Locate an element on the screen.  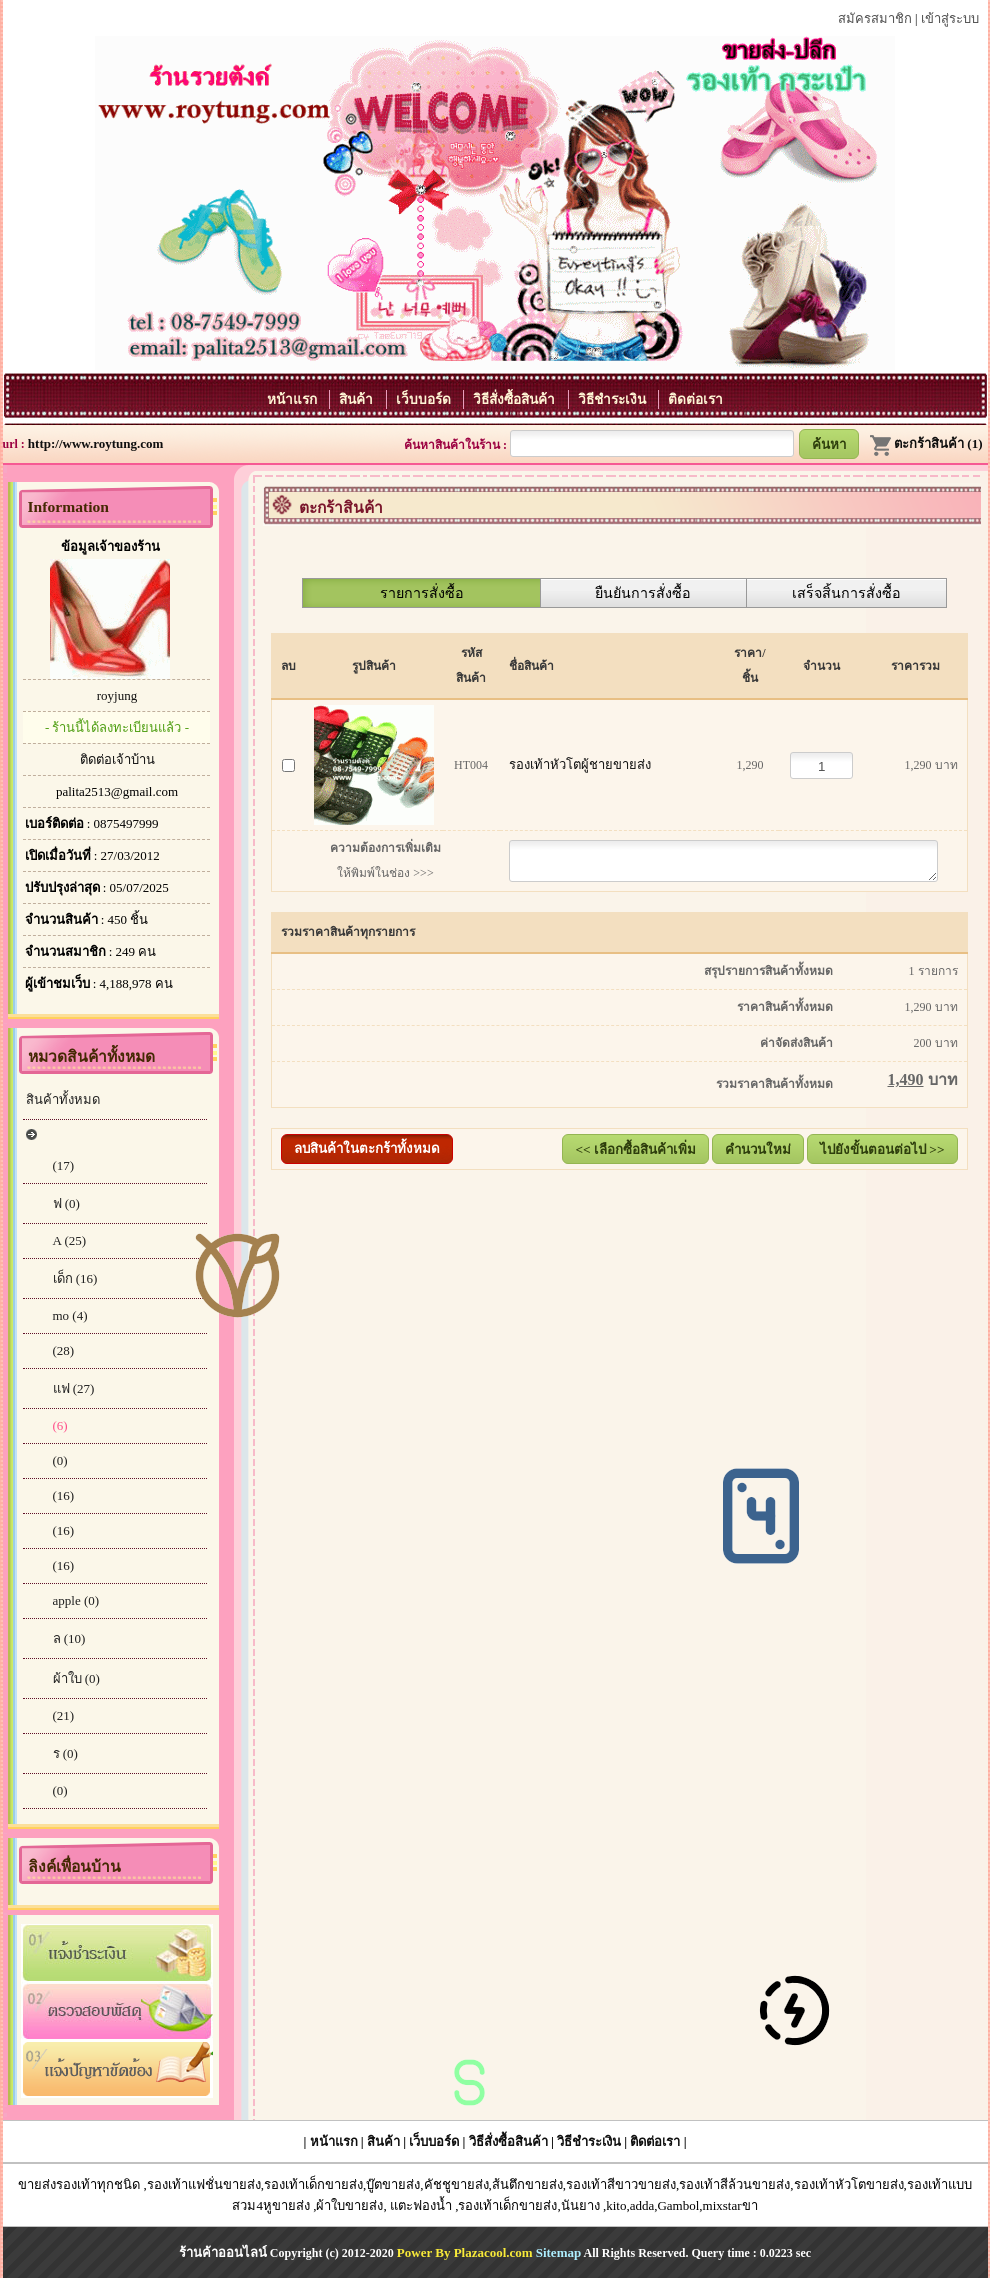
filter for vegan menu options is located at coordinates (237, 1275).